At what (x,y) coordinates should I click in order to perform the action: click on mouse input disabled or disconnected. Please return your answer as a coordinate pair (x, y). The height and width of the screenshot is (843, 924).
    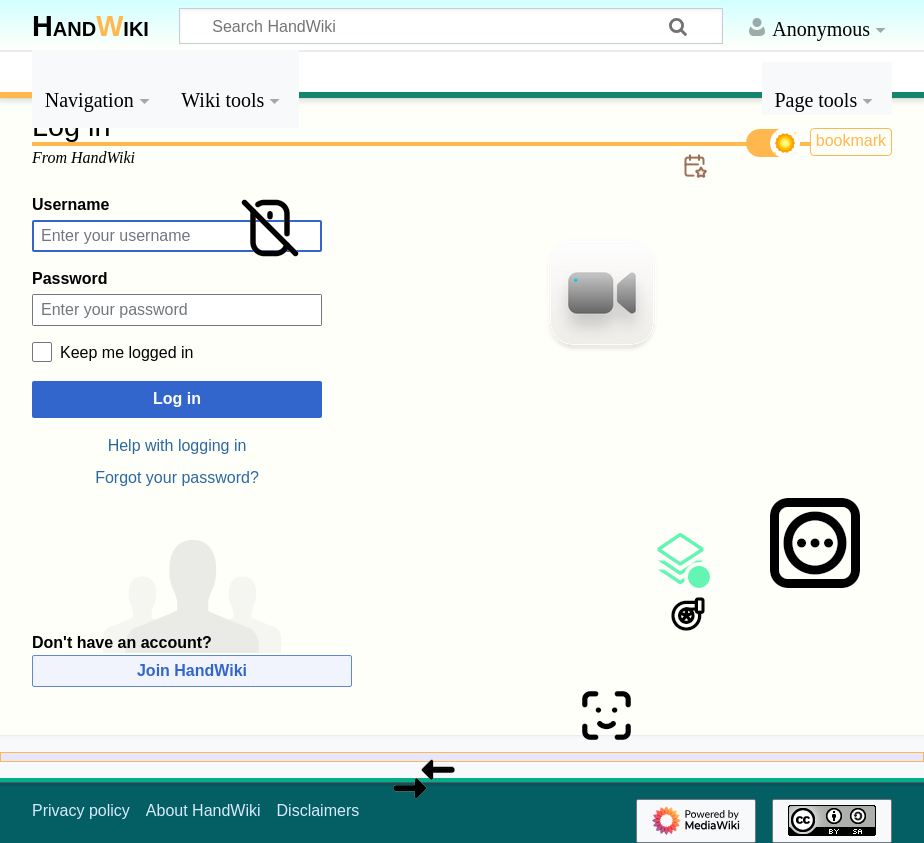
    Looking at the image, I should click on (270, 228).